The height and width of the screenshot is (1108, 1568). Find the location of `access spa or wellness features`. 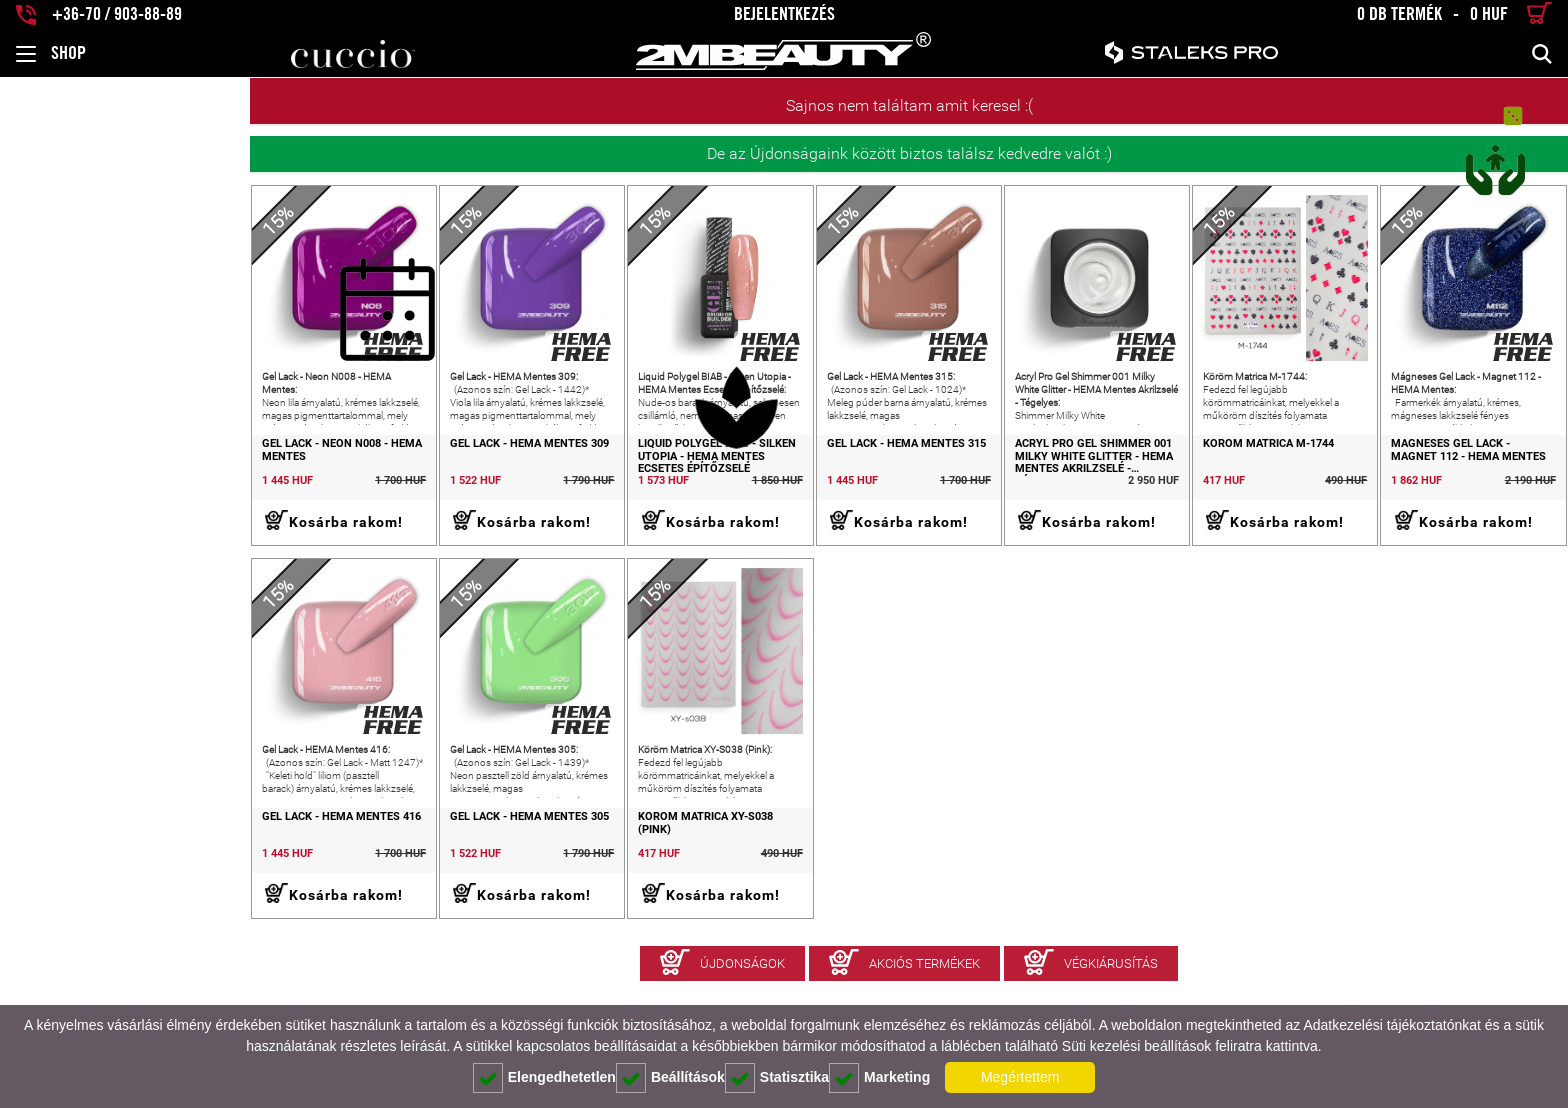

access spa or wellness features is located at coordinates (736, 407).